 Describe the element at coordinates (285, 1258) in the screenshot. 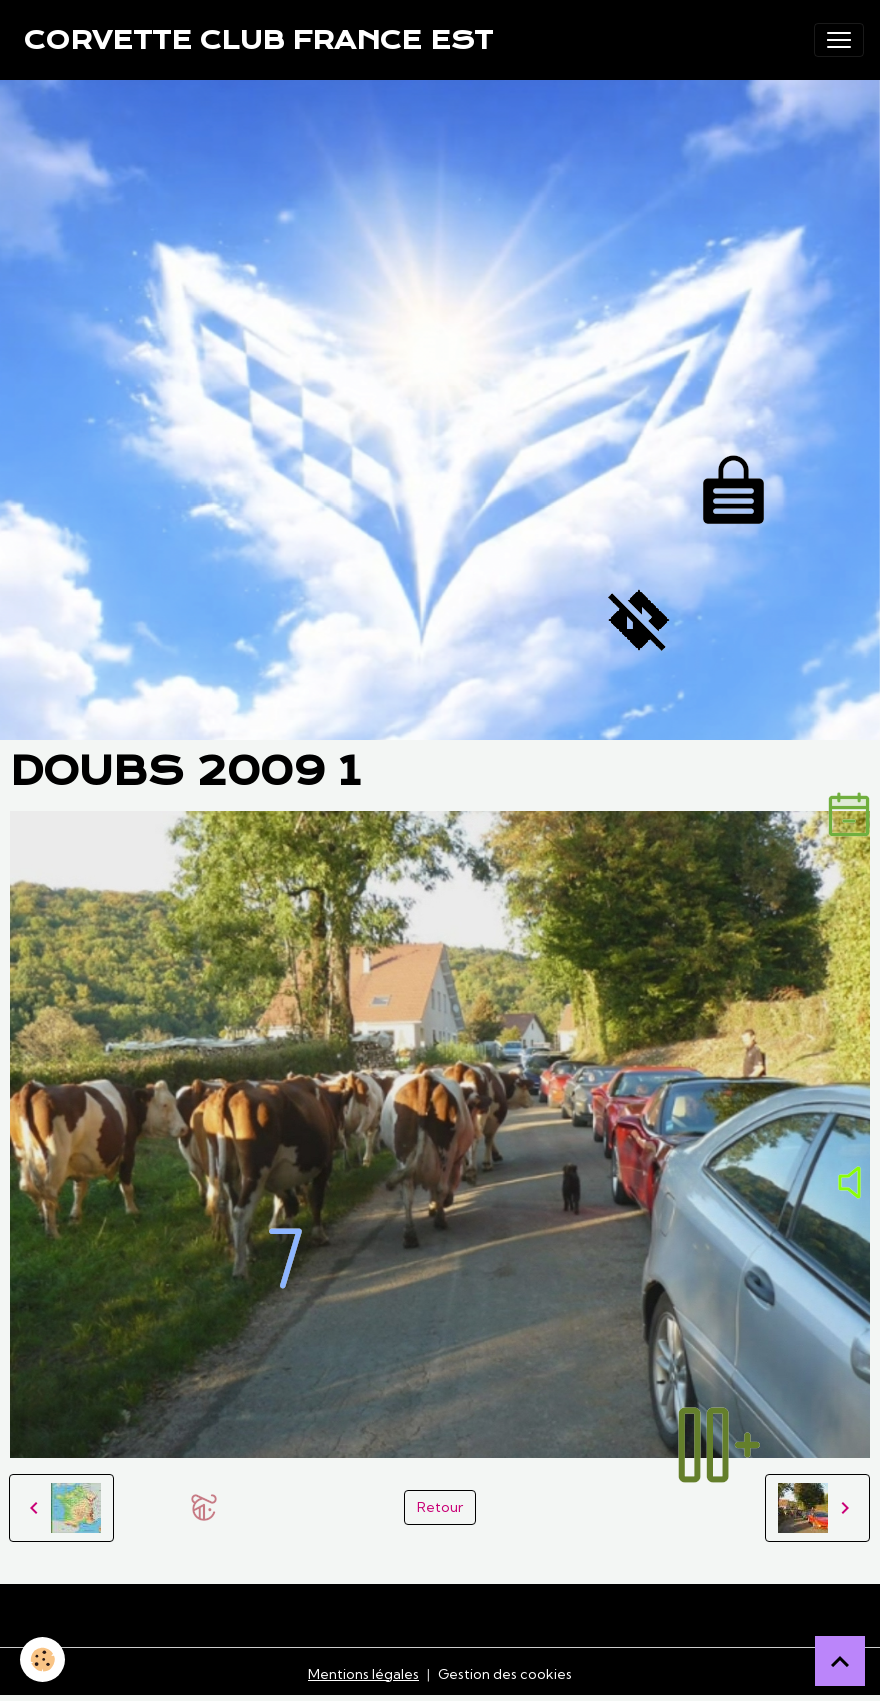

I see `indicates the number seven in a list or sequence` at that location.